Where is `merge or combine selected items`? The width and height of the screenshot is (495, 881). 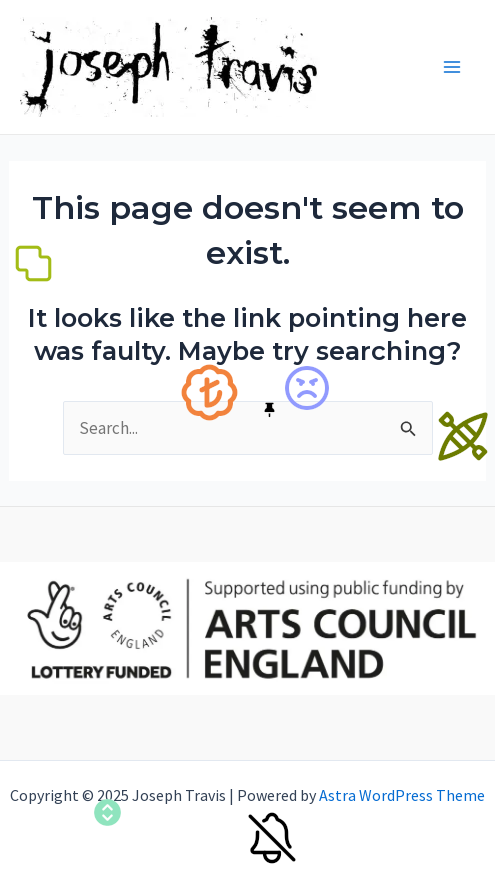 merge or combine selected items is located at coordinates (33, 263).